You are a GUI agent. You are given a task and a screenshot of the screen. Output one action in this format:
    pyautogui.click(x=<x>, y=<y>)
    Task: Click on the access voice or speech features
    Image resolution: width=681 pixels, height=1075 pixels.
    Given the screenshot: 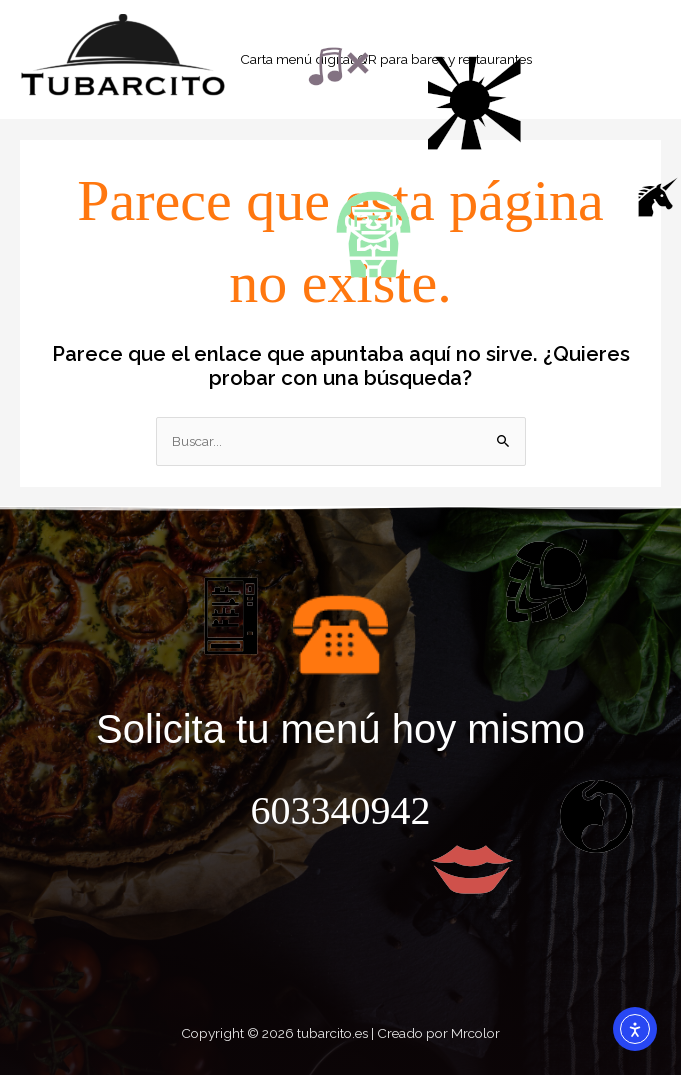 What is the action you would take?
    pyautogui.click(x=472, y=870)
    